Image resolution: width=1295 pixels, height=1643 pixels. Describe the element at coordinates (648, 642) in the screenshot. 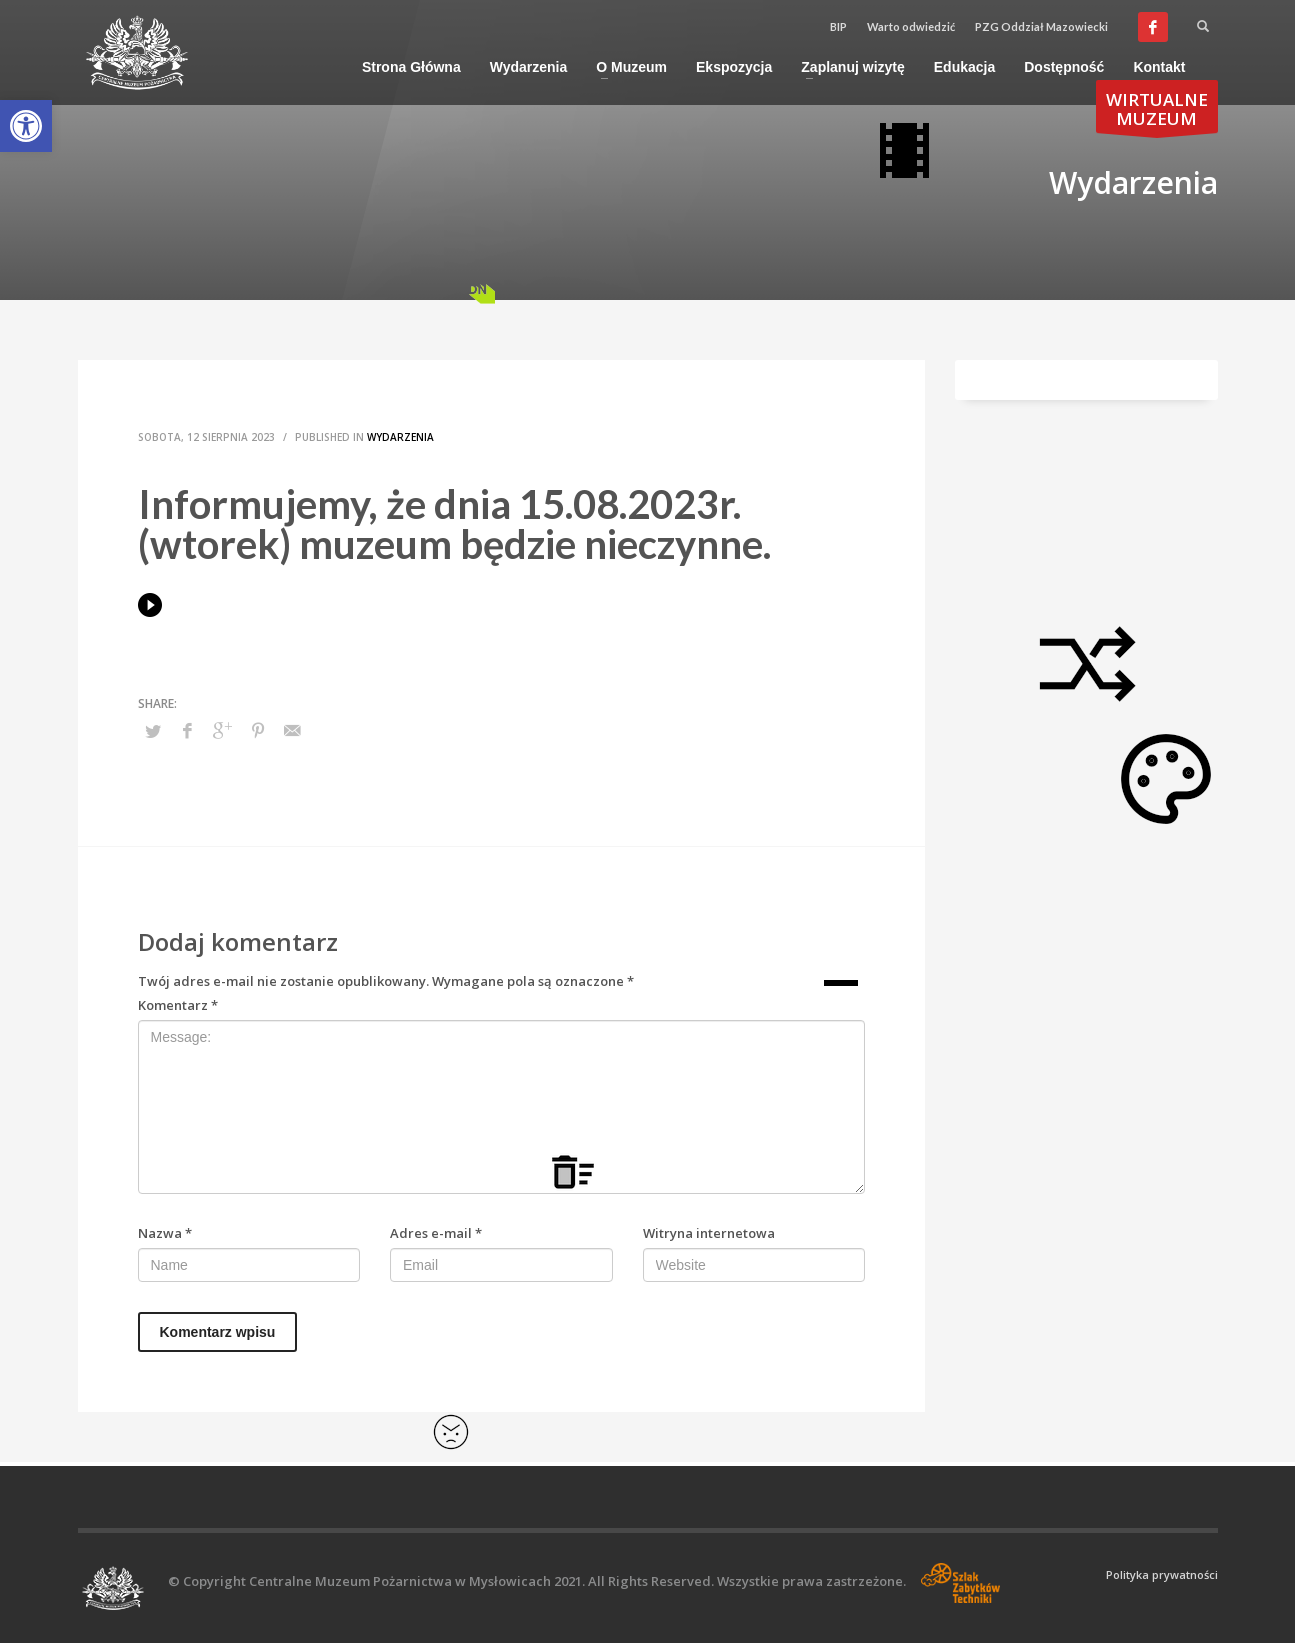

I see `empty placeholder icon for spacing or alignment` at that location.